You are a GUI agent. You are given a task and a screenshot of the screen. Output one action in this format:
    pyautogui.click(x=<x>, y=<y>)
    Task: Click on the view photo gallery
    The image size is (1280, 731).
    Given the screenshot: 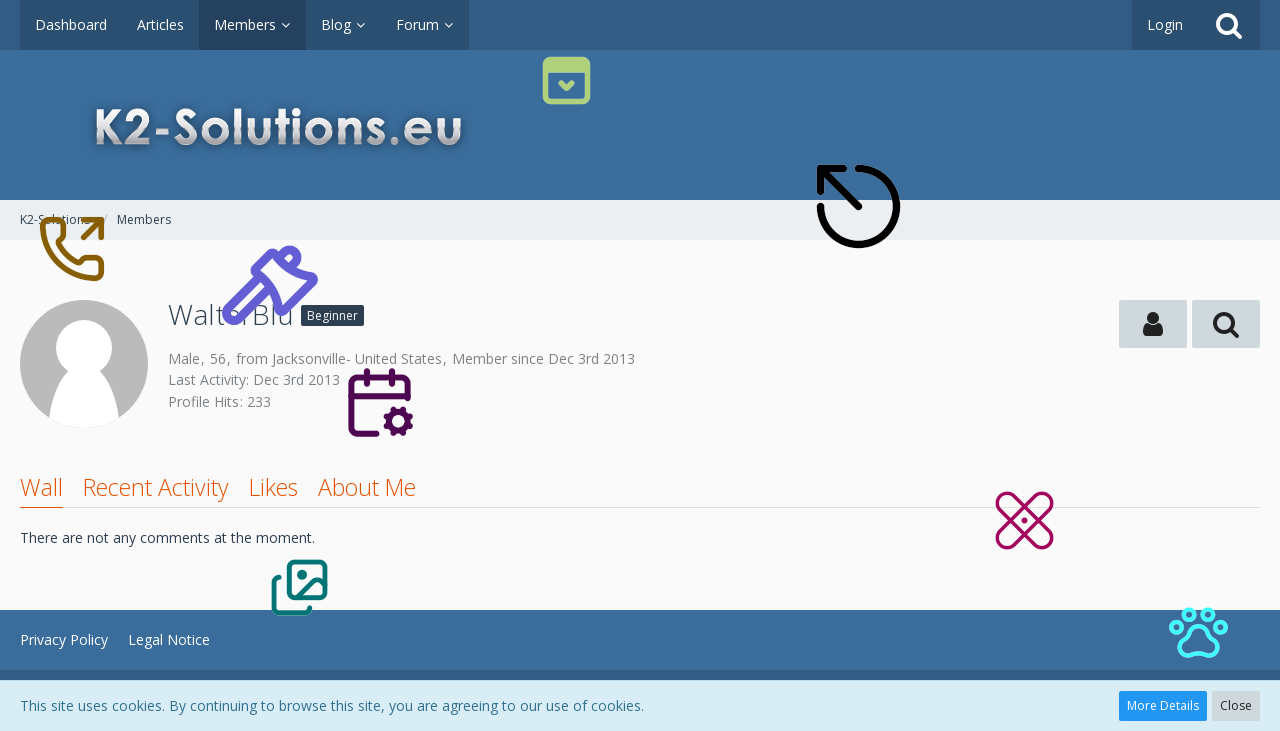 What is the action you would take?
    pyautogui.click(x=299, y=587)
    